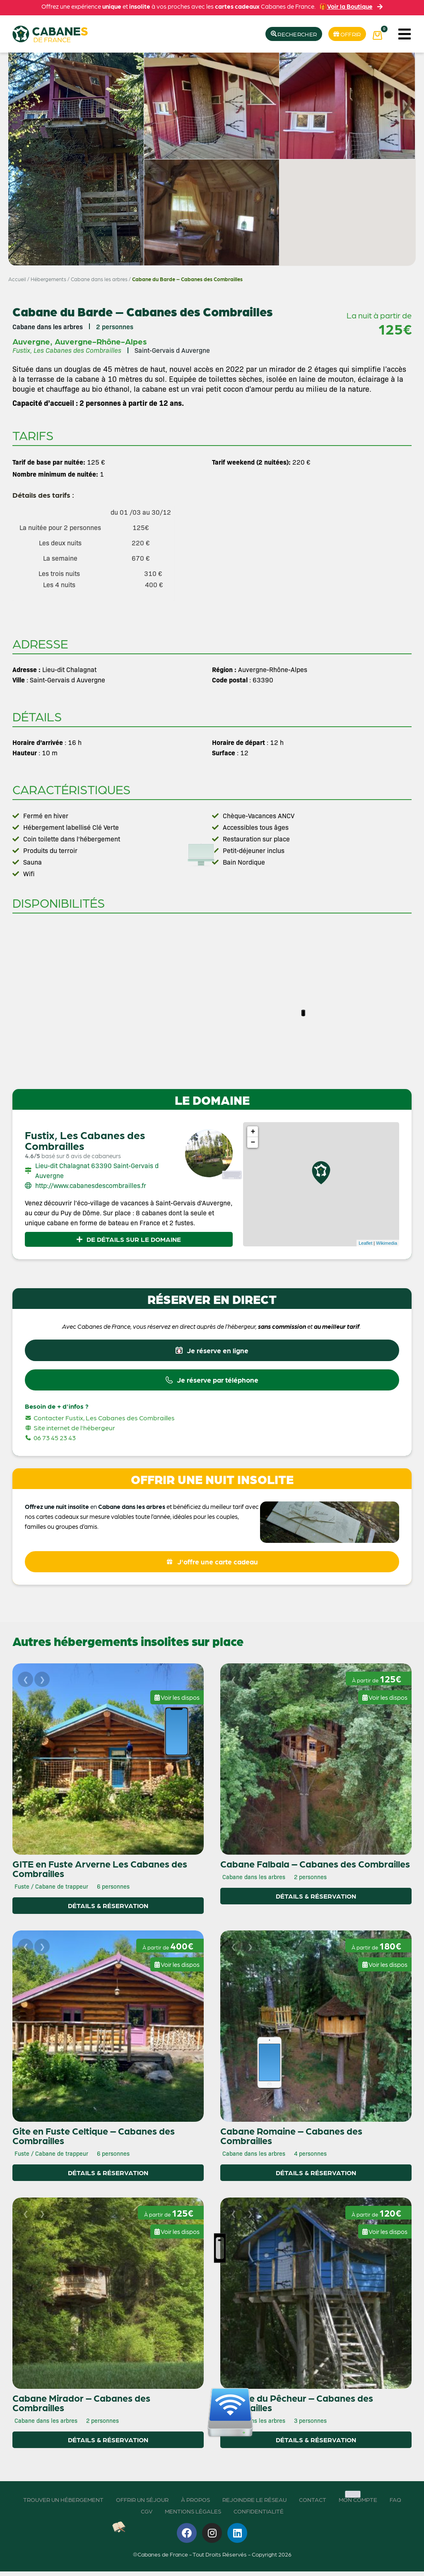  I want to click on view connected iPod Shuffle in sidebar, so click(220, 2248).